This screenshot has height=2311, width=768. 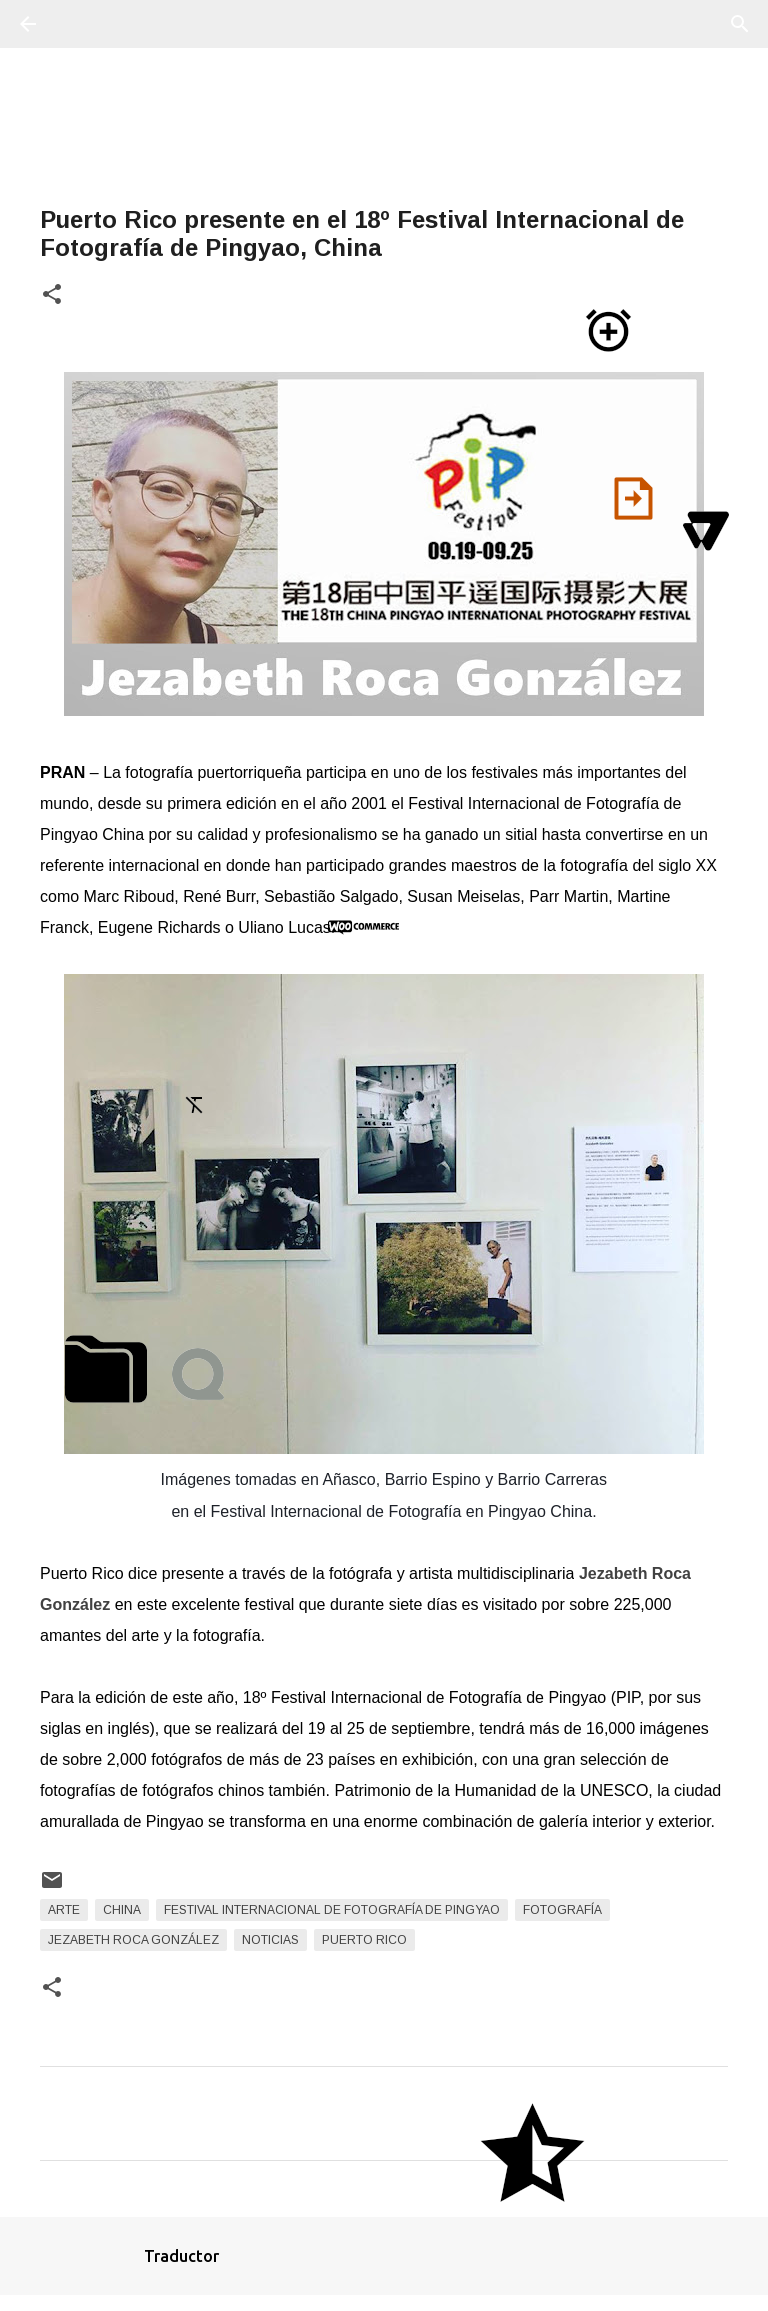 I want to click on add a new alarm, so click(x=608, y=329).